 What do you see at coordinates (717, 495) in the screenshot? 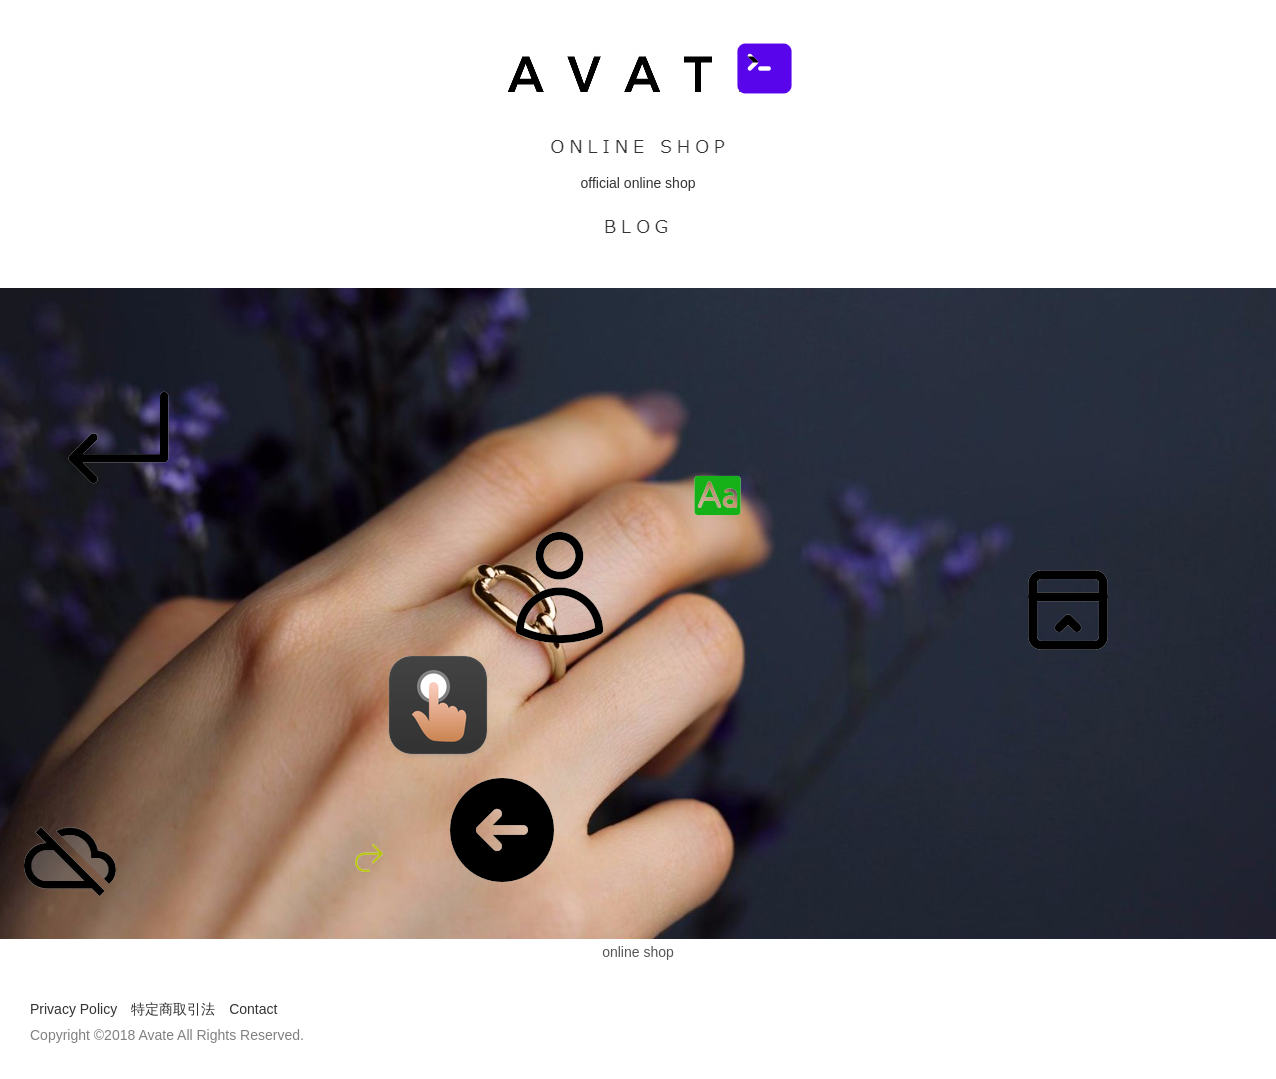
I see `change font size settings` at bounding box center [717, 495].